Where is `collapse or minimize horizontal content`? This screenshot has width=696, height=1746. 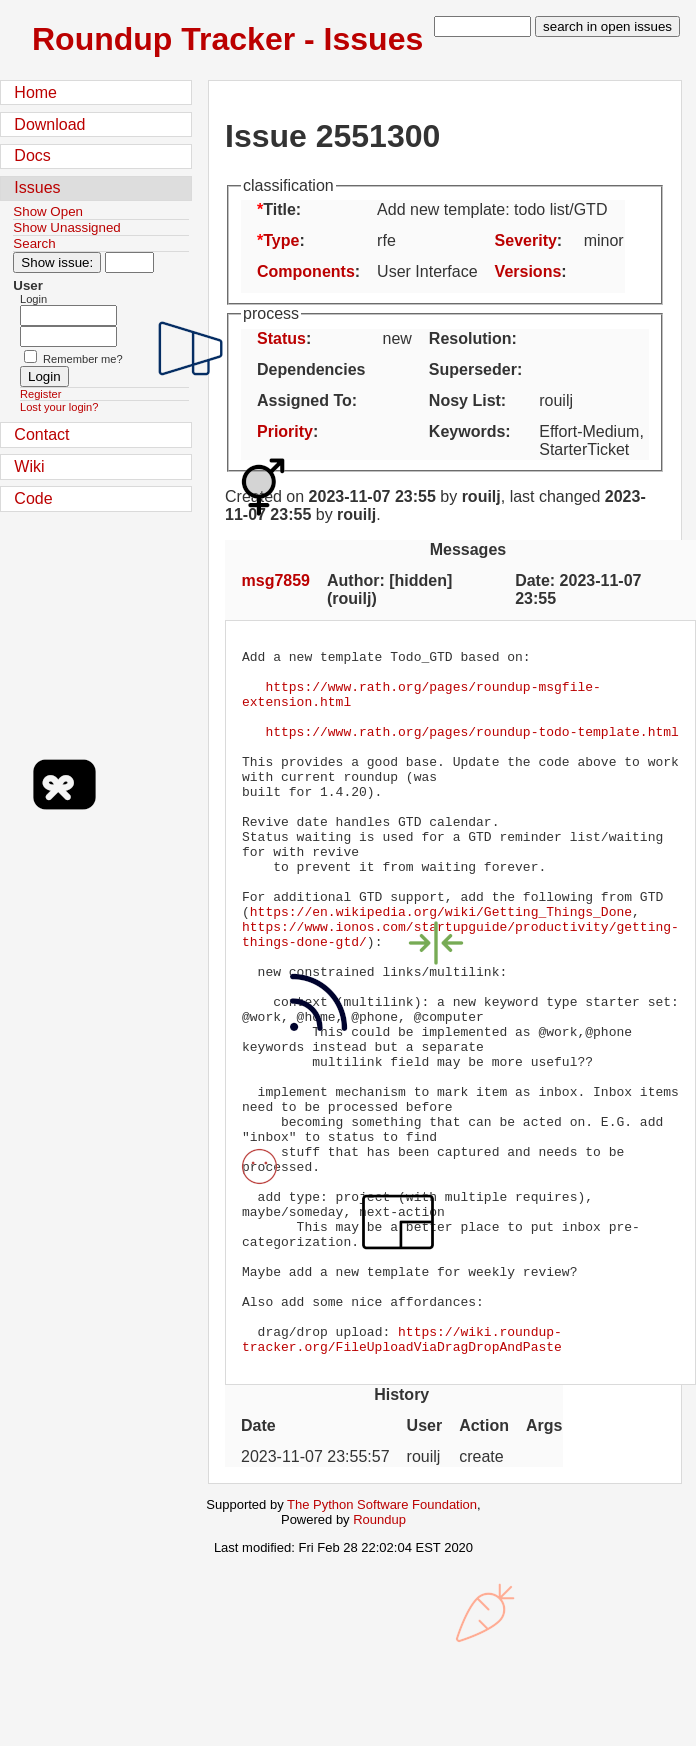 collapse or minimize horizontal content is located at coordinates (436, 943).